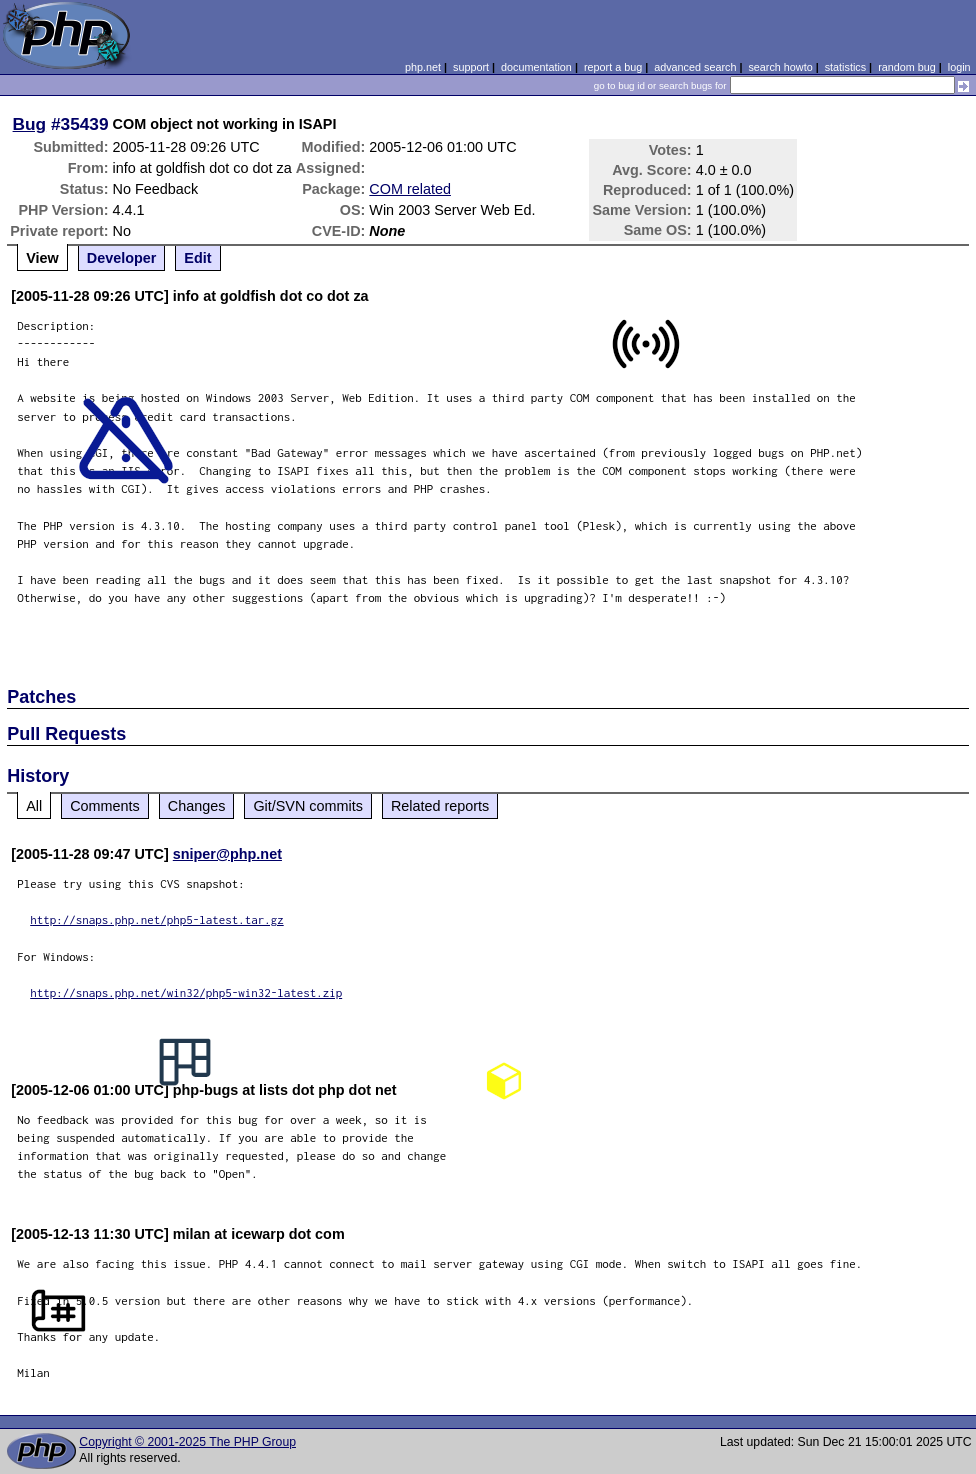  What do you see at coordinates (504, 1081) in the screenshot?
I see `view 3D model or object` at bounding box center [504, 1081].